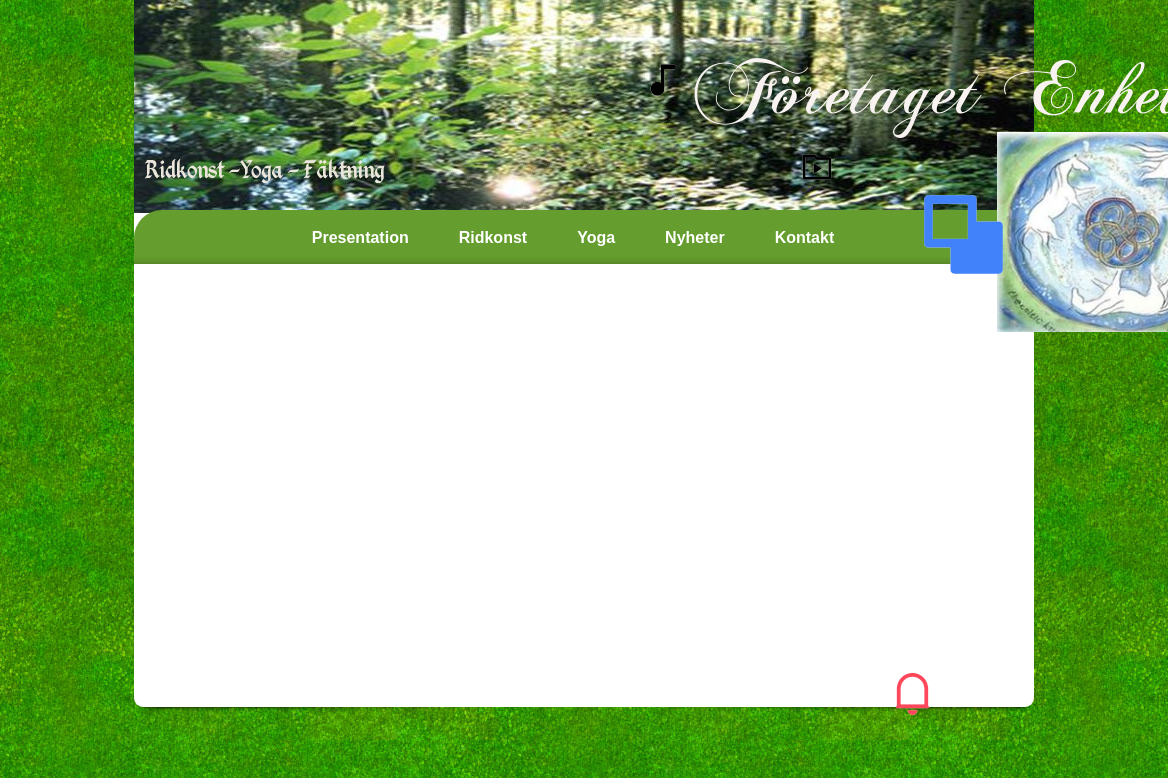 The height and width of the screenshot is (778, 1168). I want to click on open video files folder, so click(817, 167).